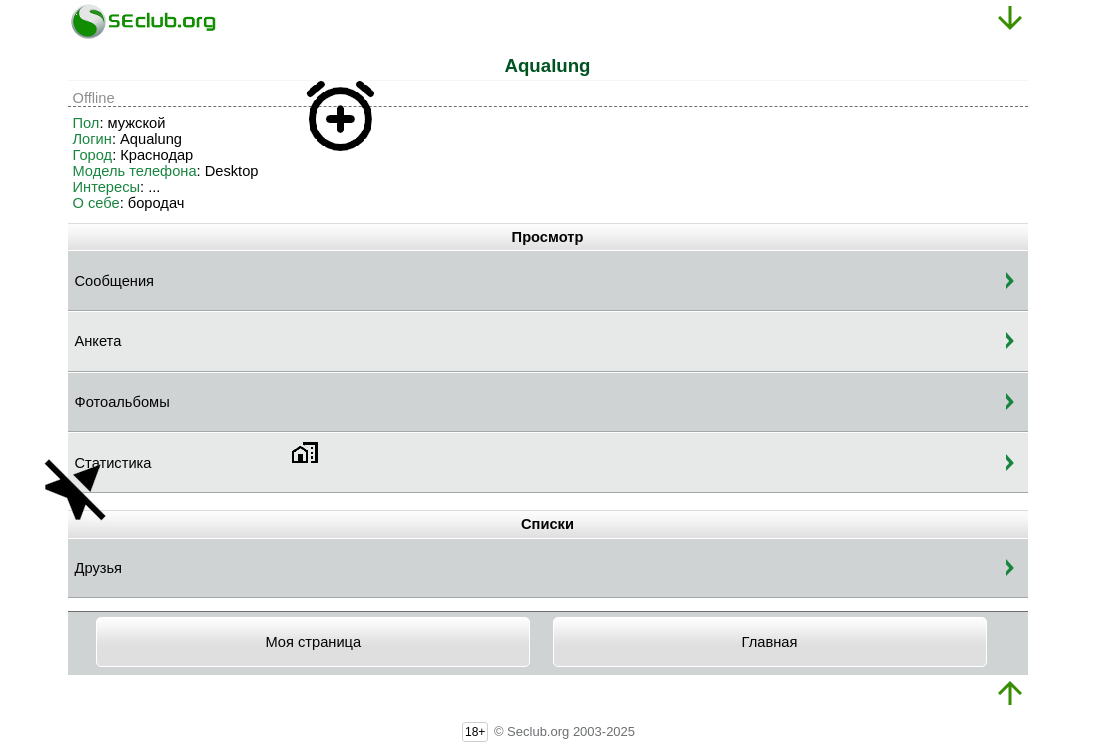 The height and width of the screenshot is (744, 1095). Describe the element at coordinates (73, 492) in the screenshot. I see `location sharing is disabled` at that location.